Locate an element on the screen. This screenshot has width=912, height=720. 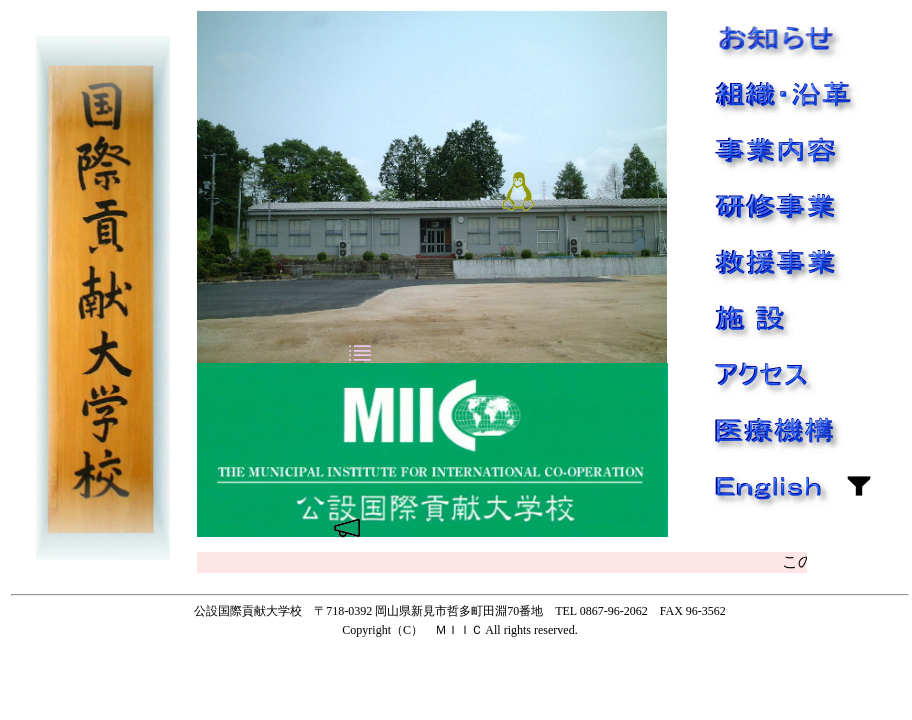
filter list or search results is located at coordinates (859, 486).